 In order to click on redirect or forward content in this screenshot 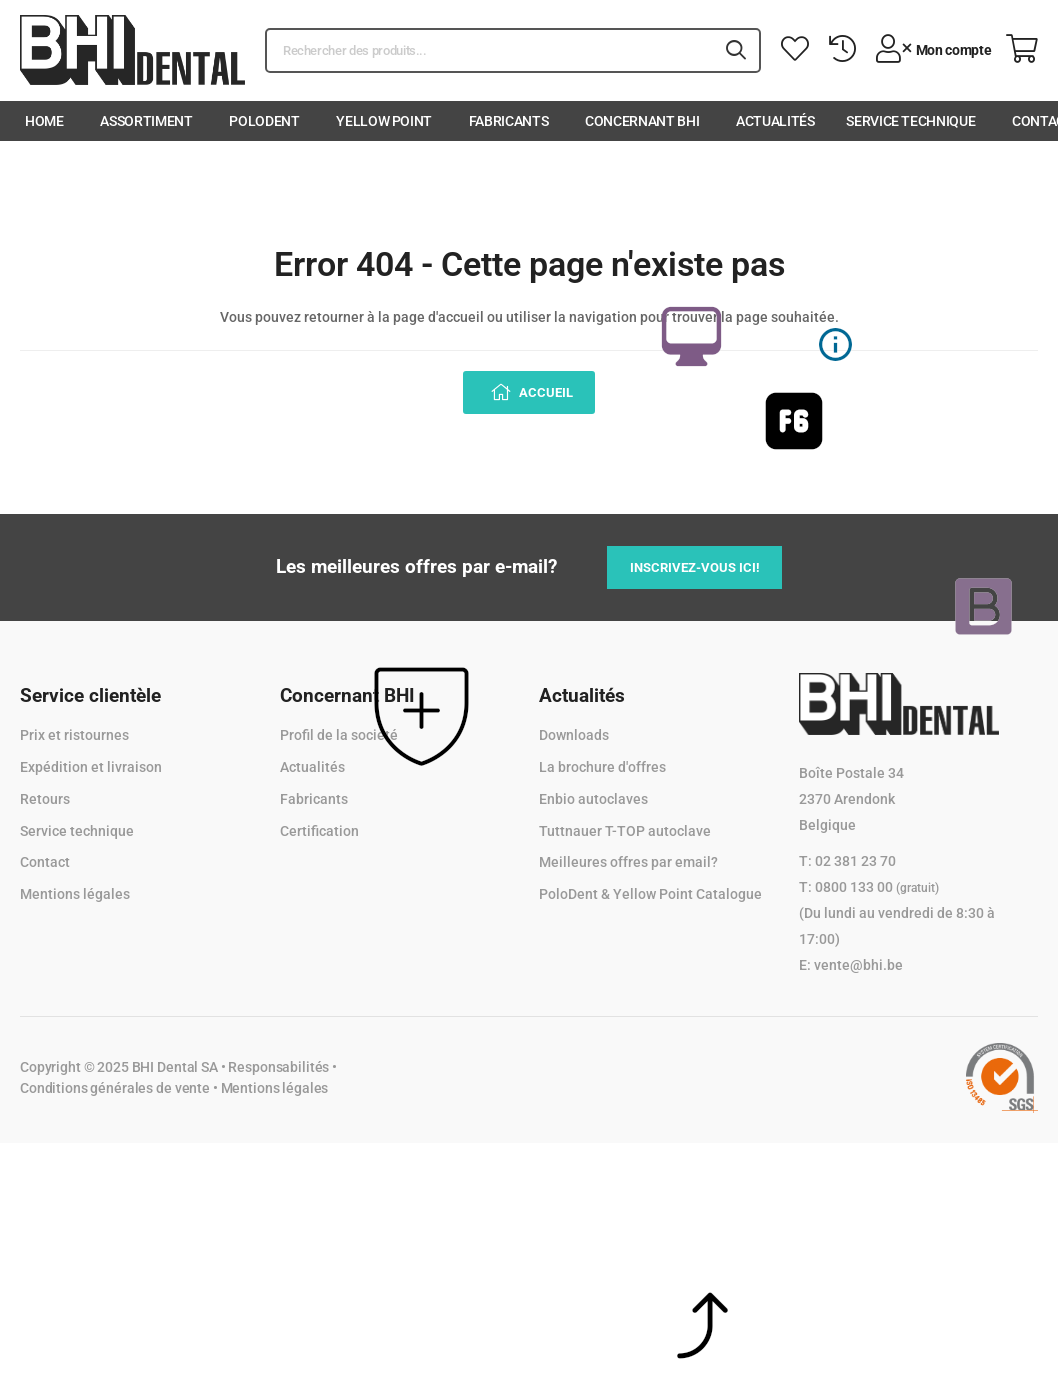, I will do `click(702, 1325)`.